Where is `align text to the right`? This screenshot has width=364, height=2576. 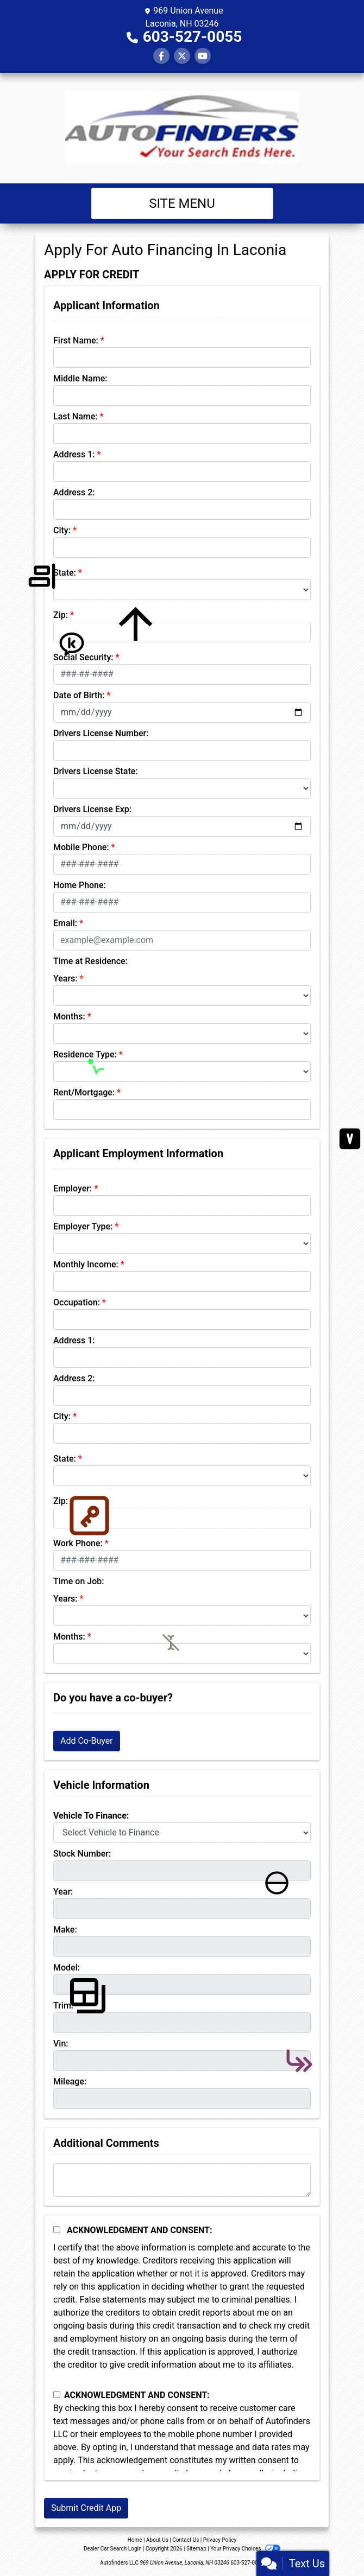
align text to the right is located at coordinates (42, 576).